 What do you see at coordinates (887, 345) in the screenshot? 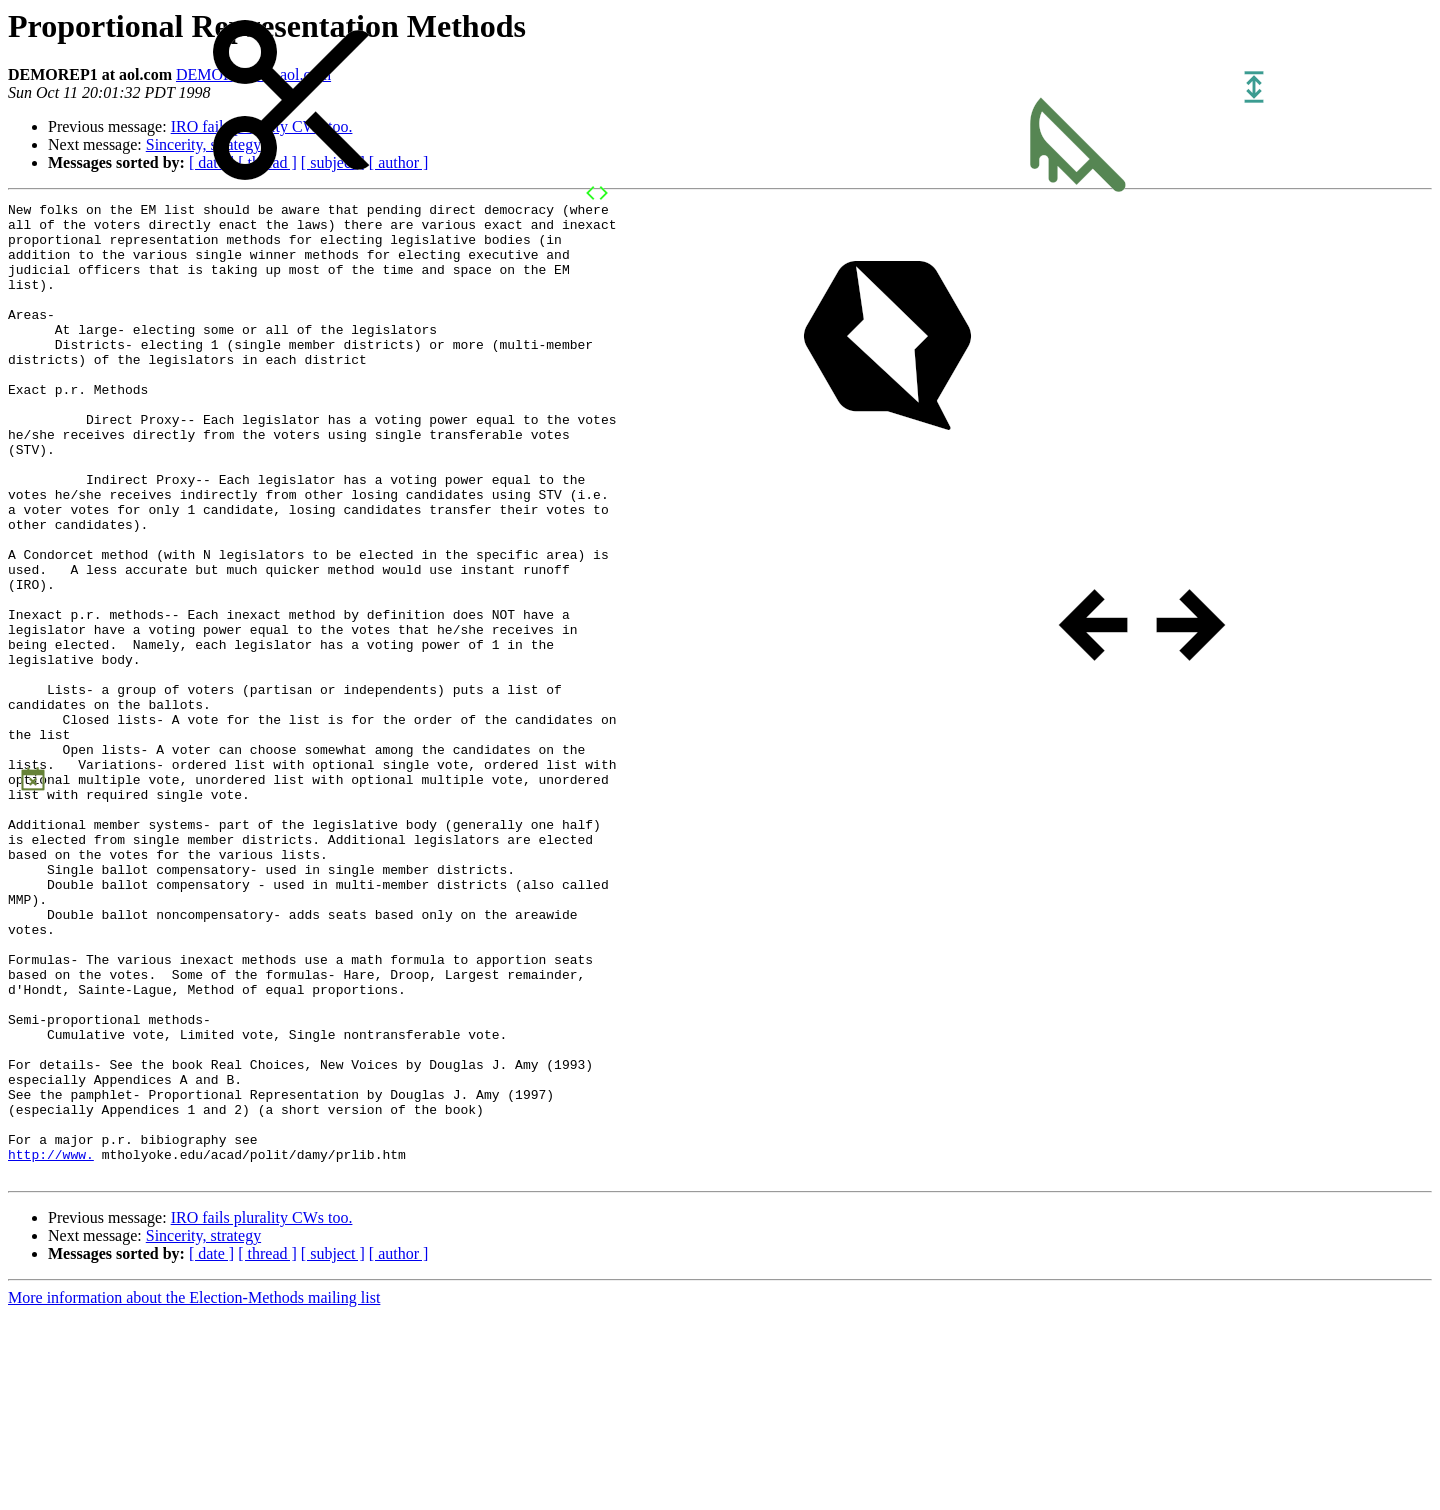
I see `qwik framework logo` at bounding box center [887, 345].